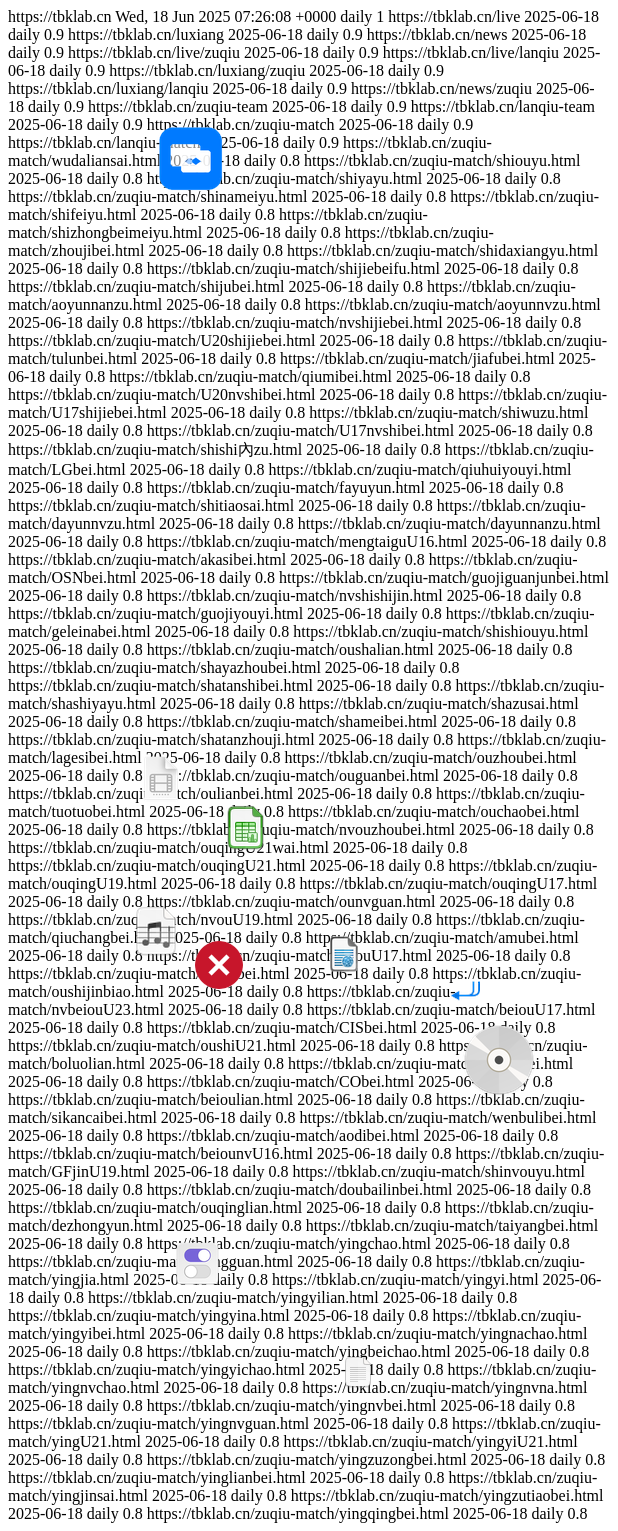 Image resolution: width=618 pixels, height=1531 pixels. I want to click on open an opendocument spreadsheet file, so click(245, 827).